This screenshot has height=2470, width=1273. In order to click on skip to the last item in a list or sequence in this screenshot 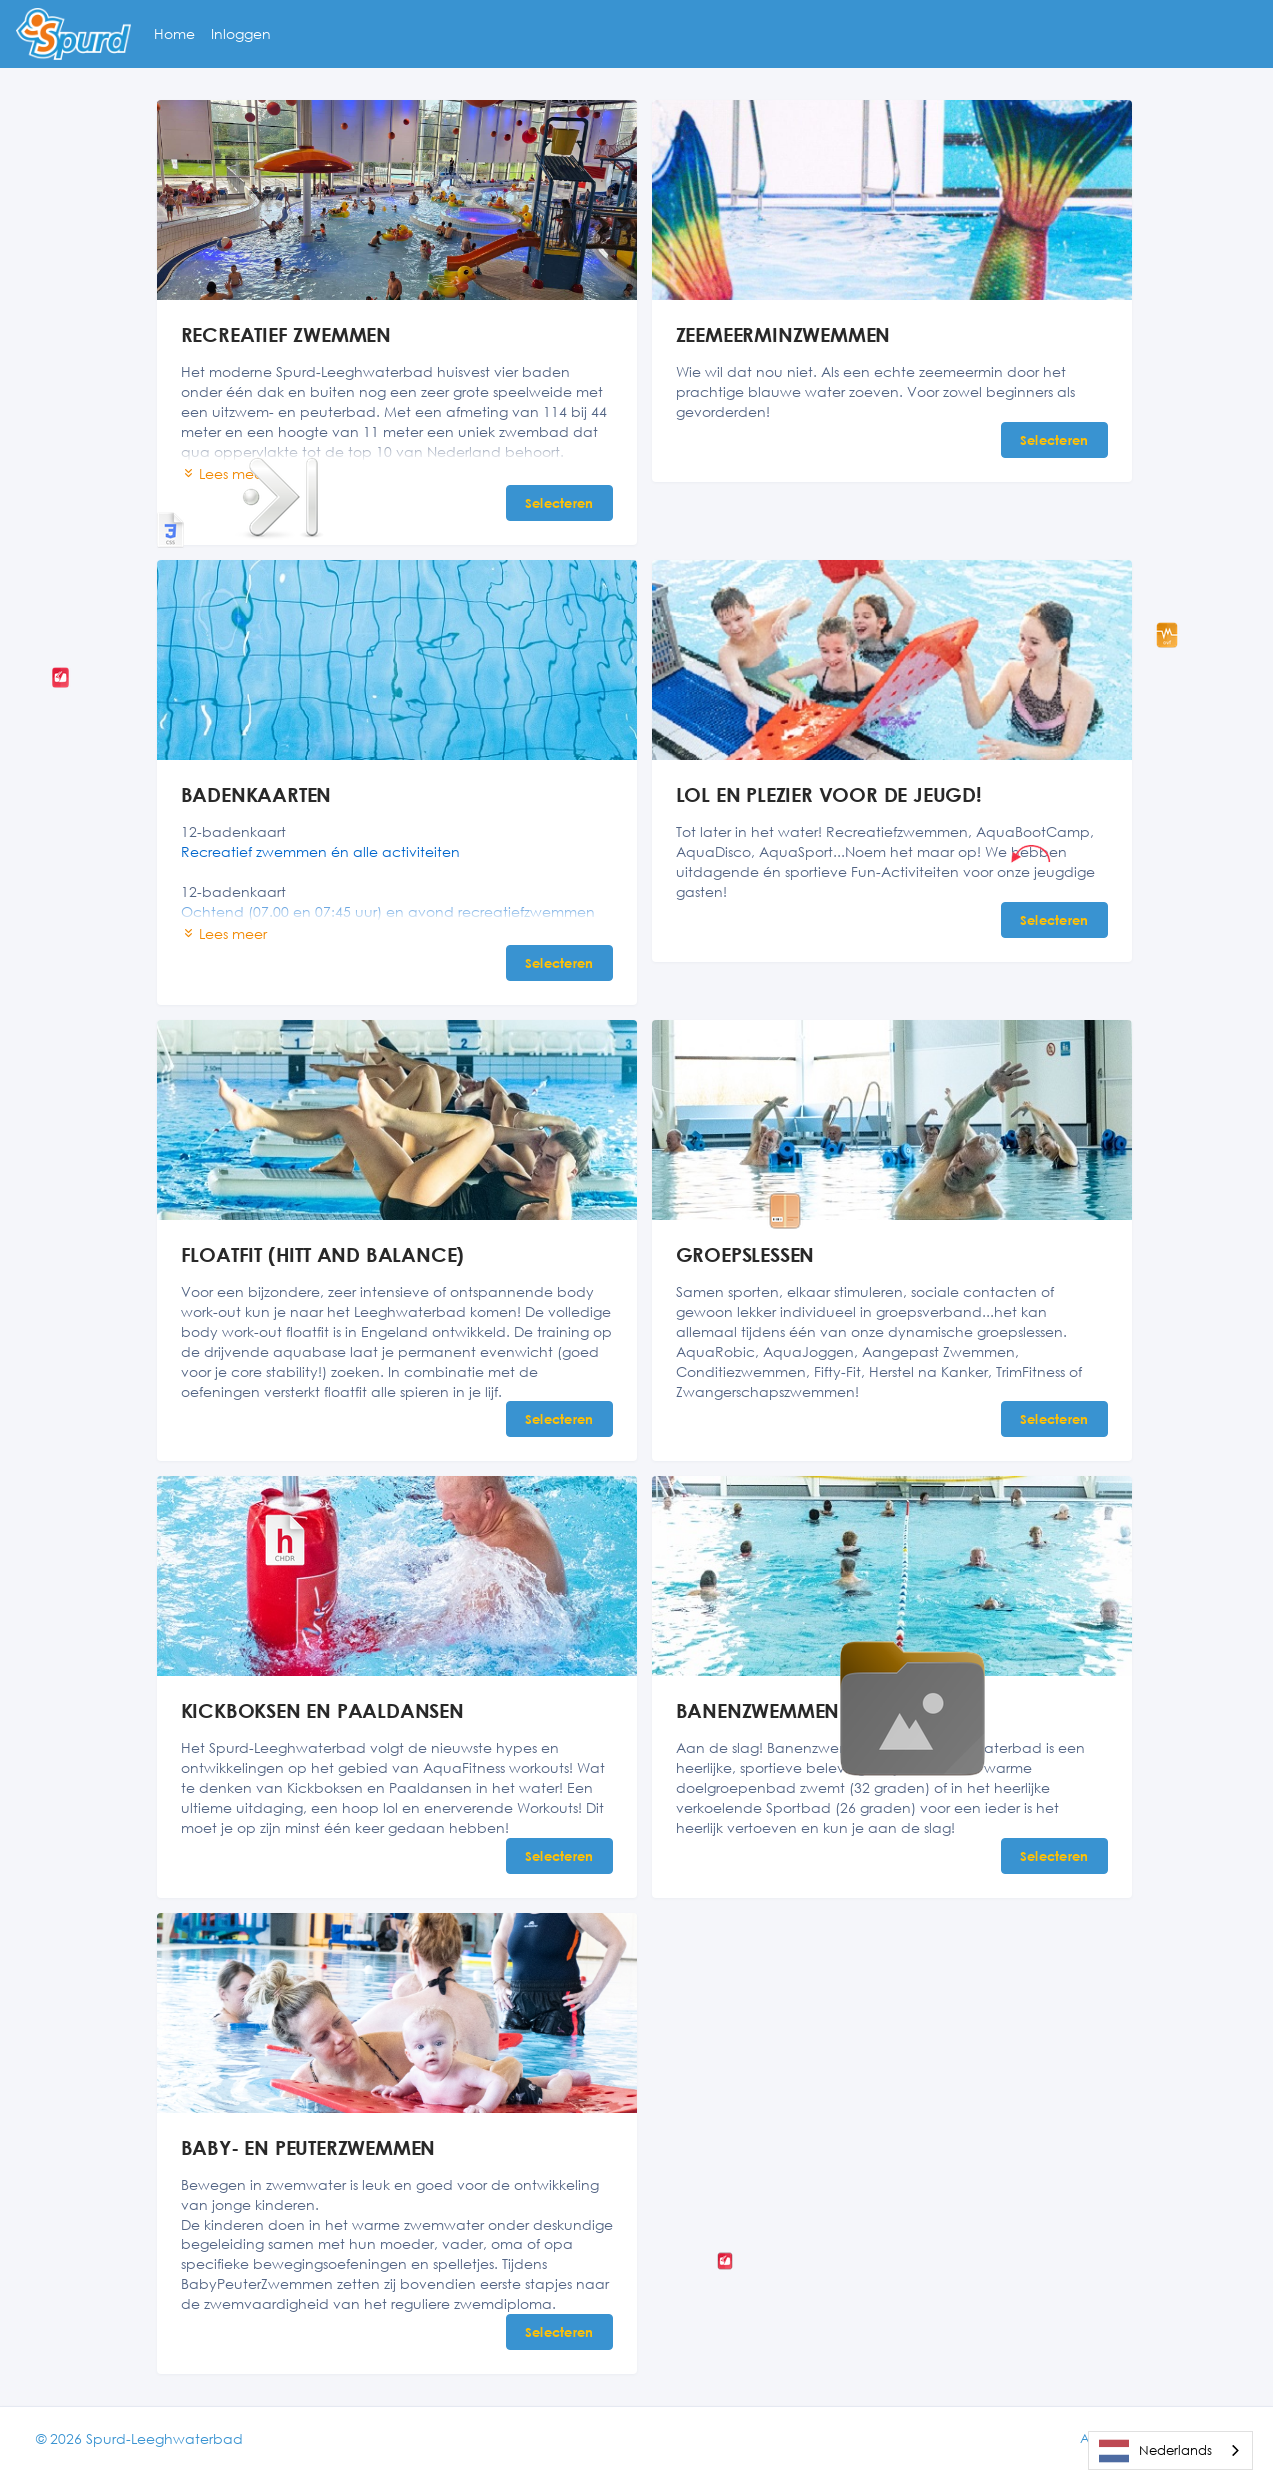, I will do `click(282, 497)`.